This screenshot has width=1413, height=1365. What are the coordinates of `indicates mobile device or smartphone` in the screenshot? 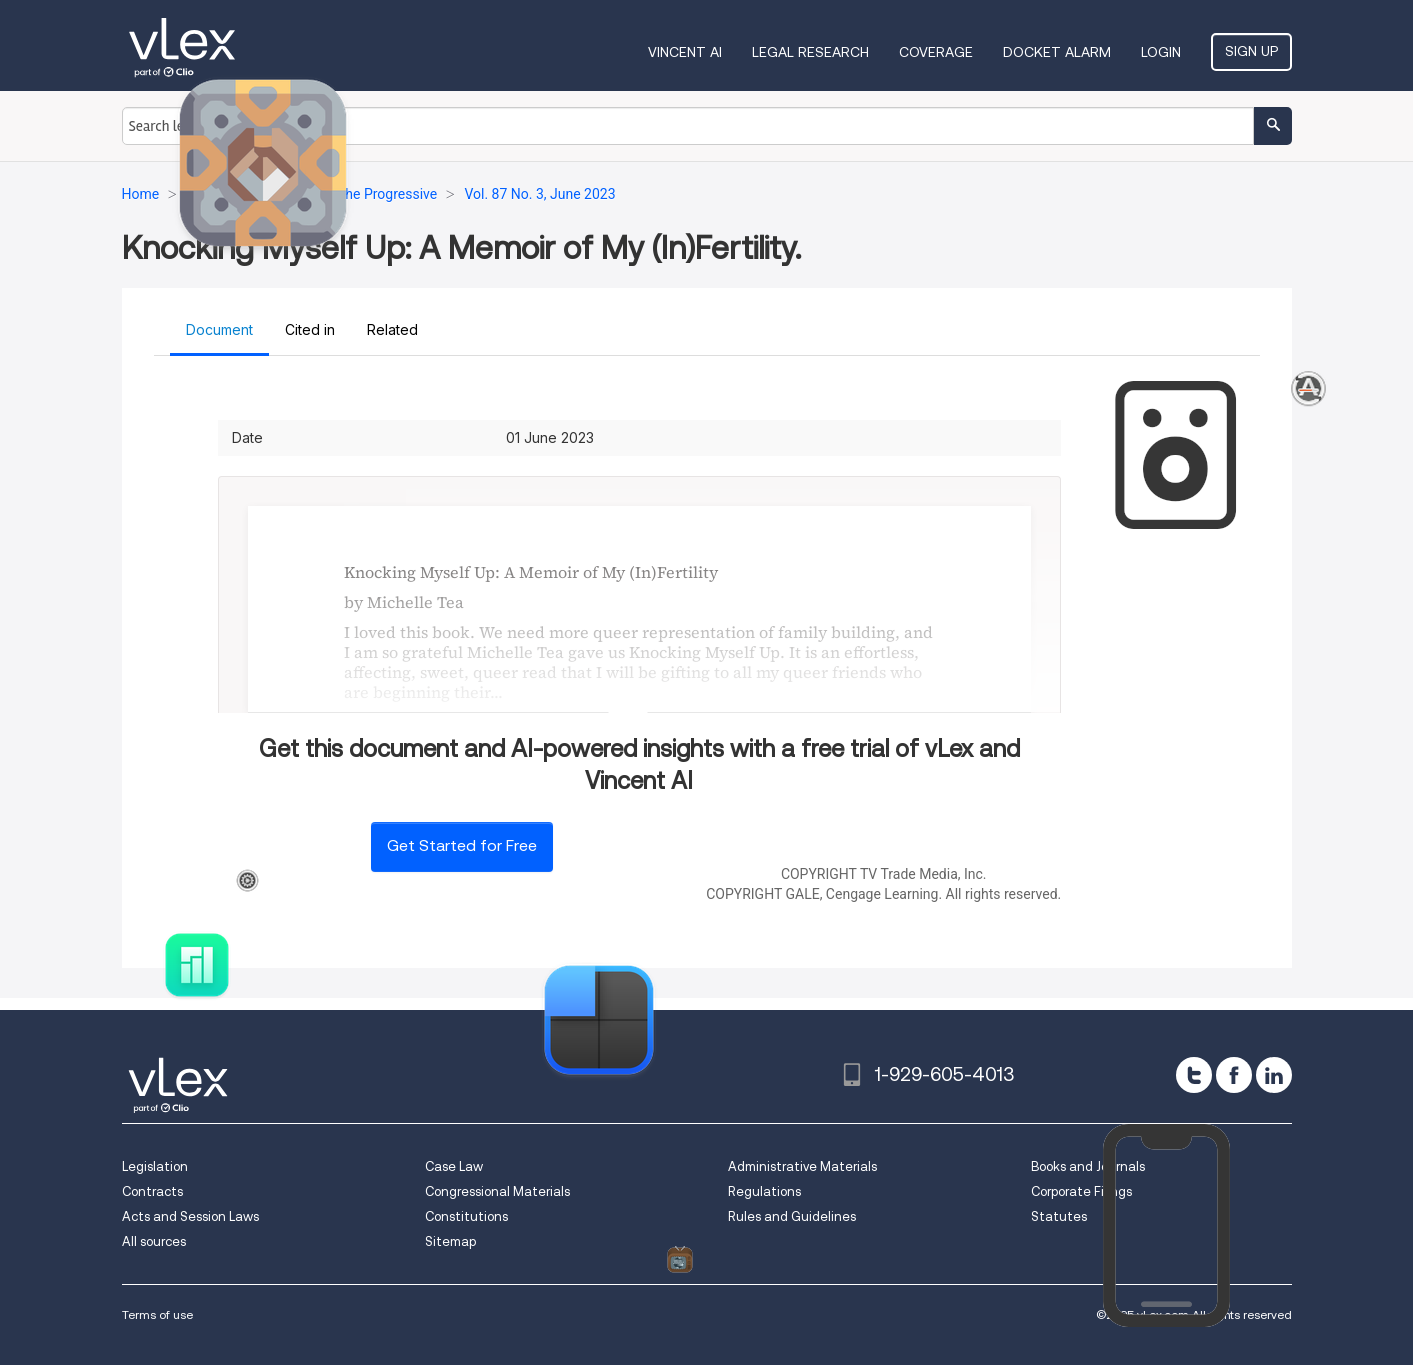 It's located at (1166, 1225).